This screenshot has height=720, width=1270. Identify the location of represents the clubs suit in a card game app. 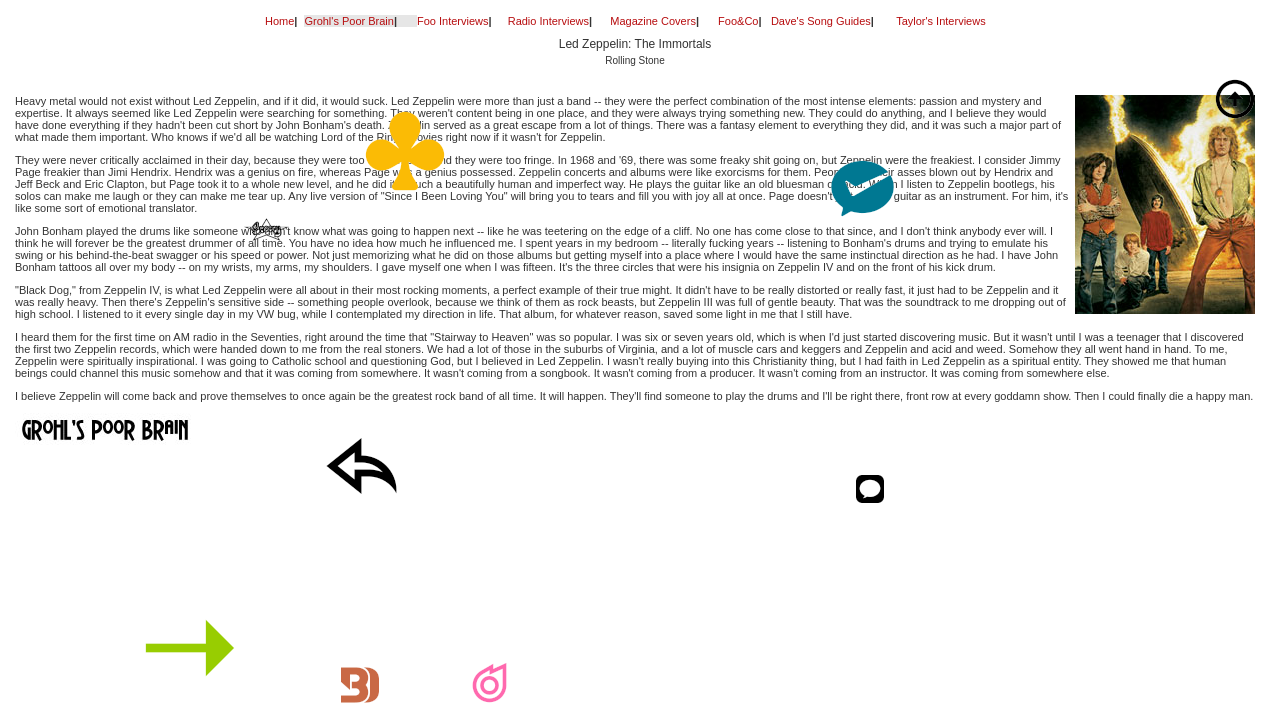
(405, 151).